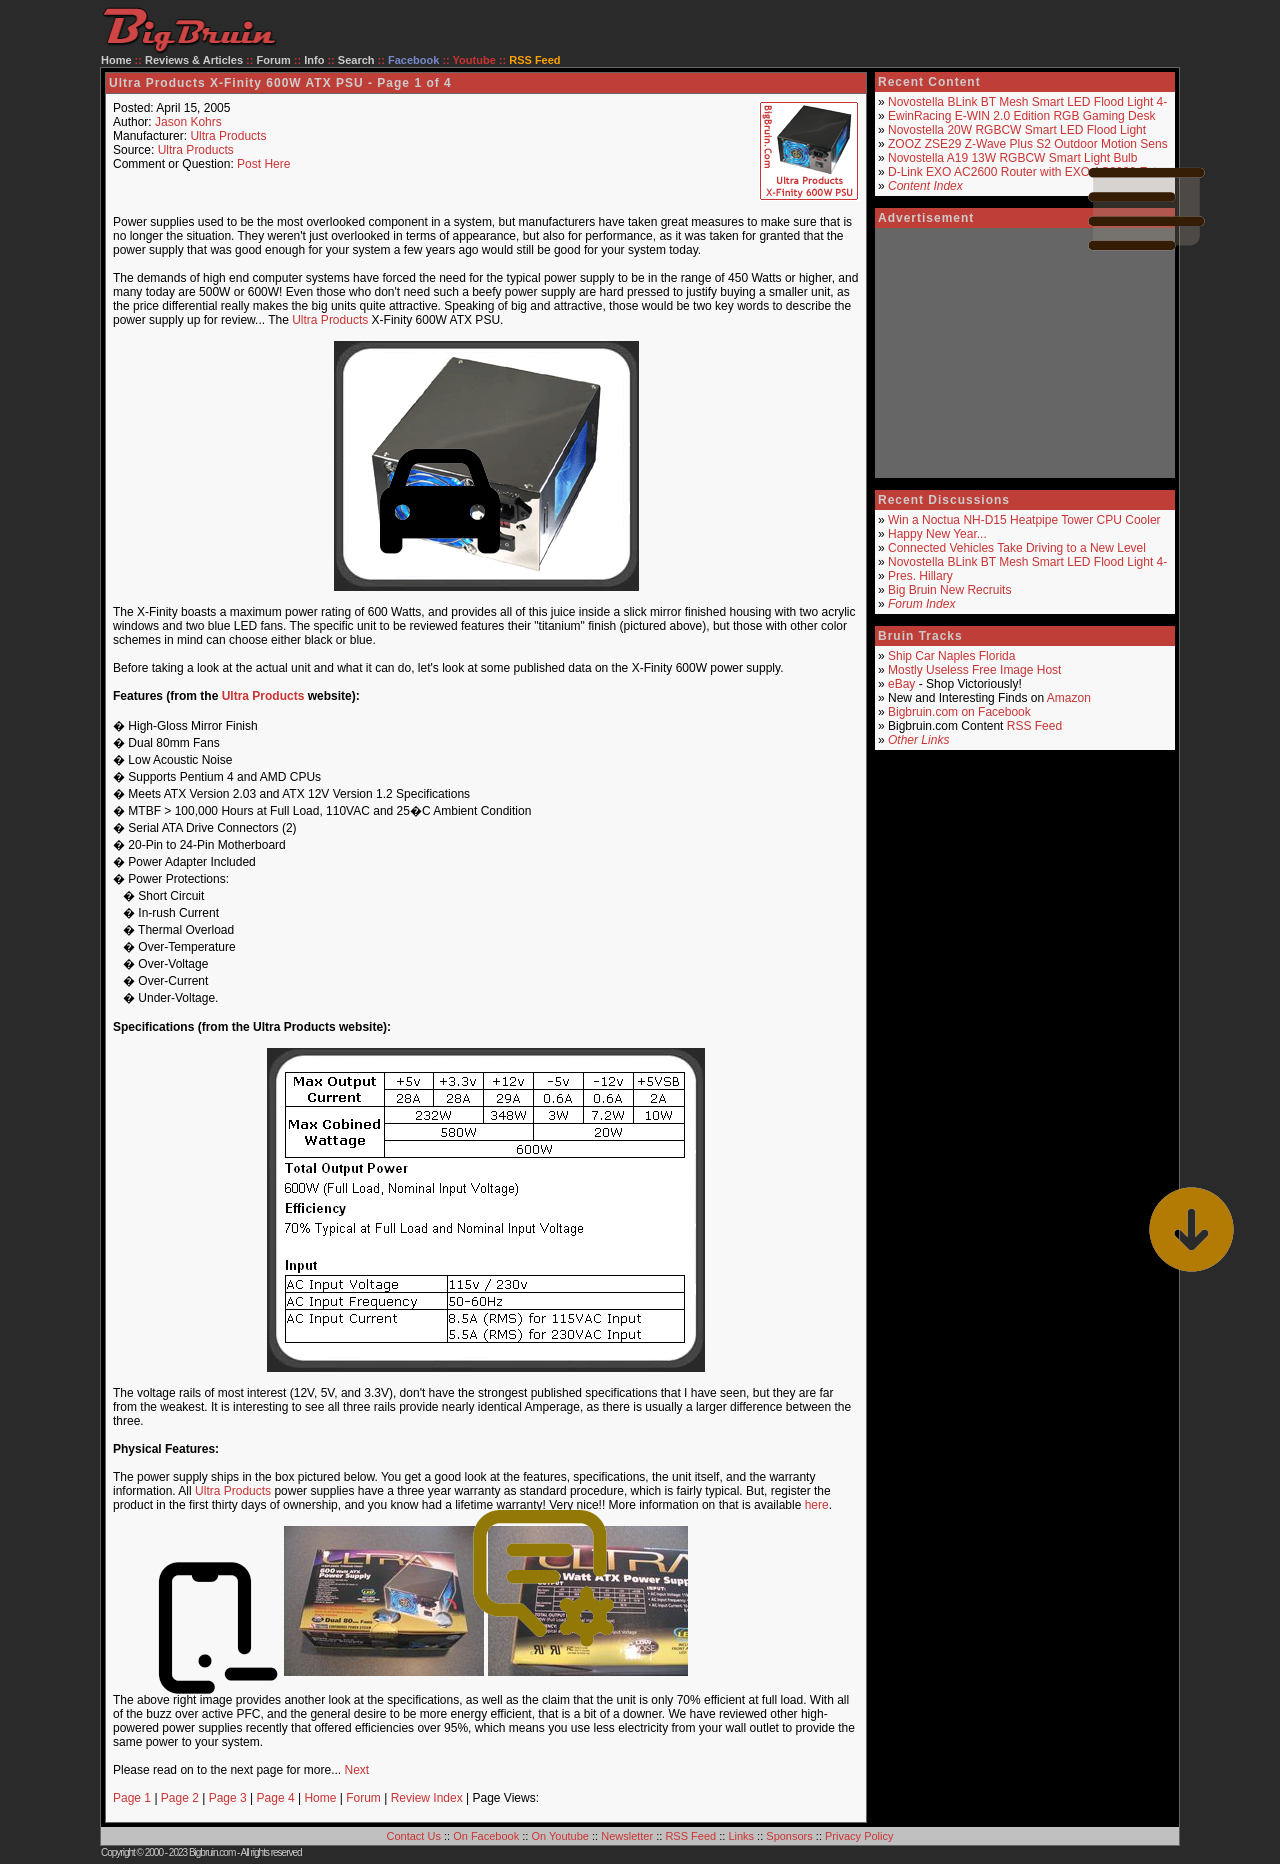  Describe the element at coordinates (440, 501) in the screenshot. I see `select car or automobile option` at that location.